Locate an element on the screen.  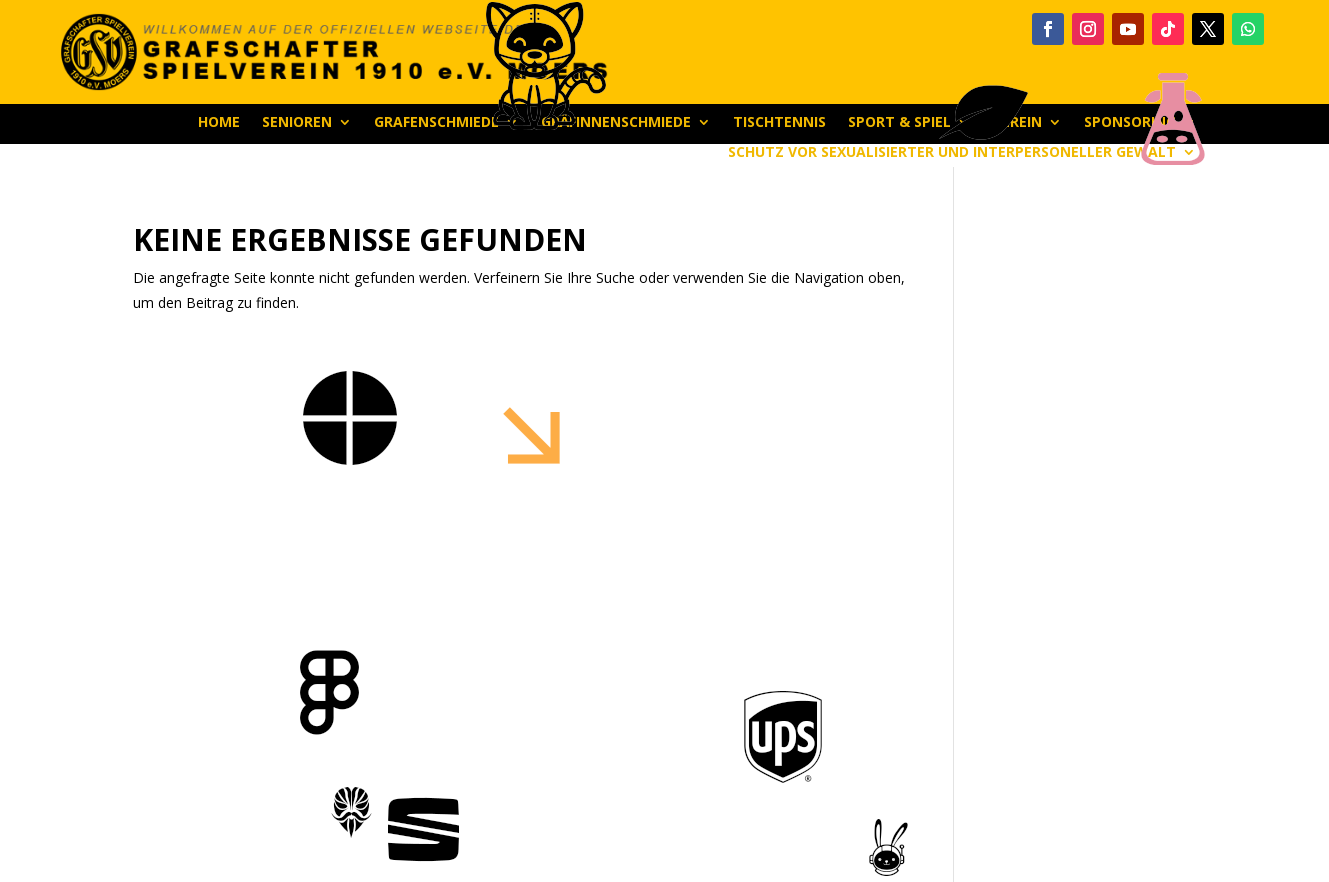
quarto publishing system logo is located at coordinates (350, 418).